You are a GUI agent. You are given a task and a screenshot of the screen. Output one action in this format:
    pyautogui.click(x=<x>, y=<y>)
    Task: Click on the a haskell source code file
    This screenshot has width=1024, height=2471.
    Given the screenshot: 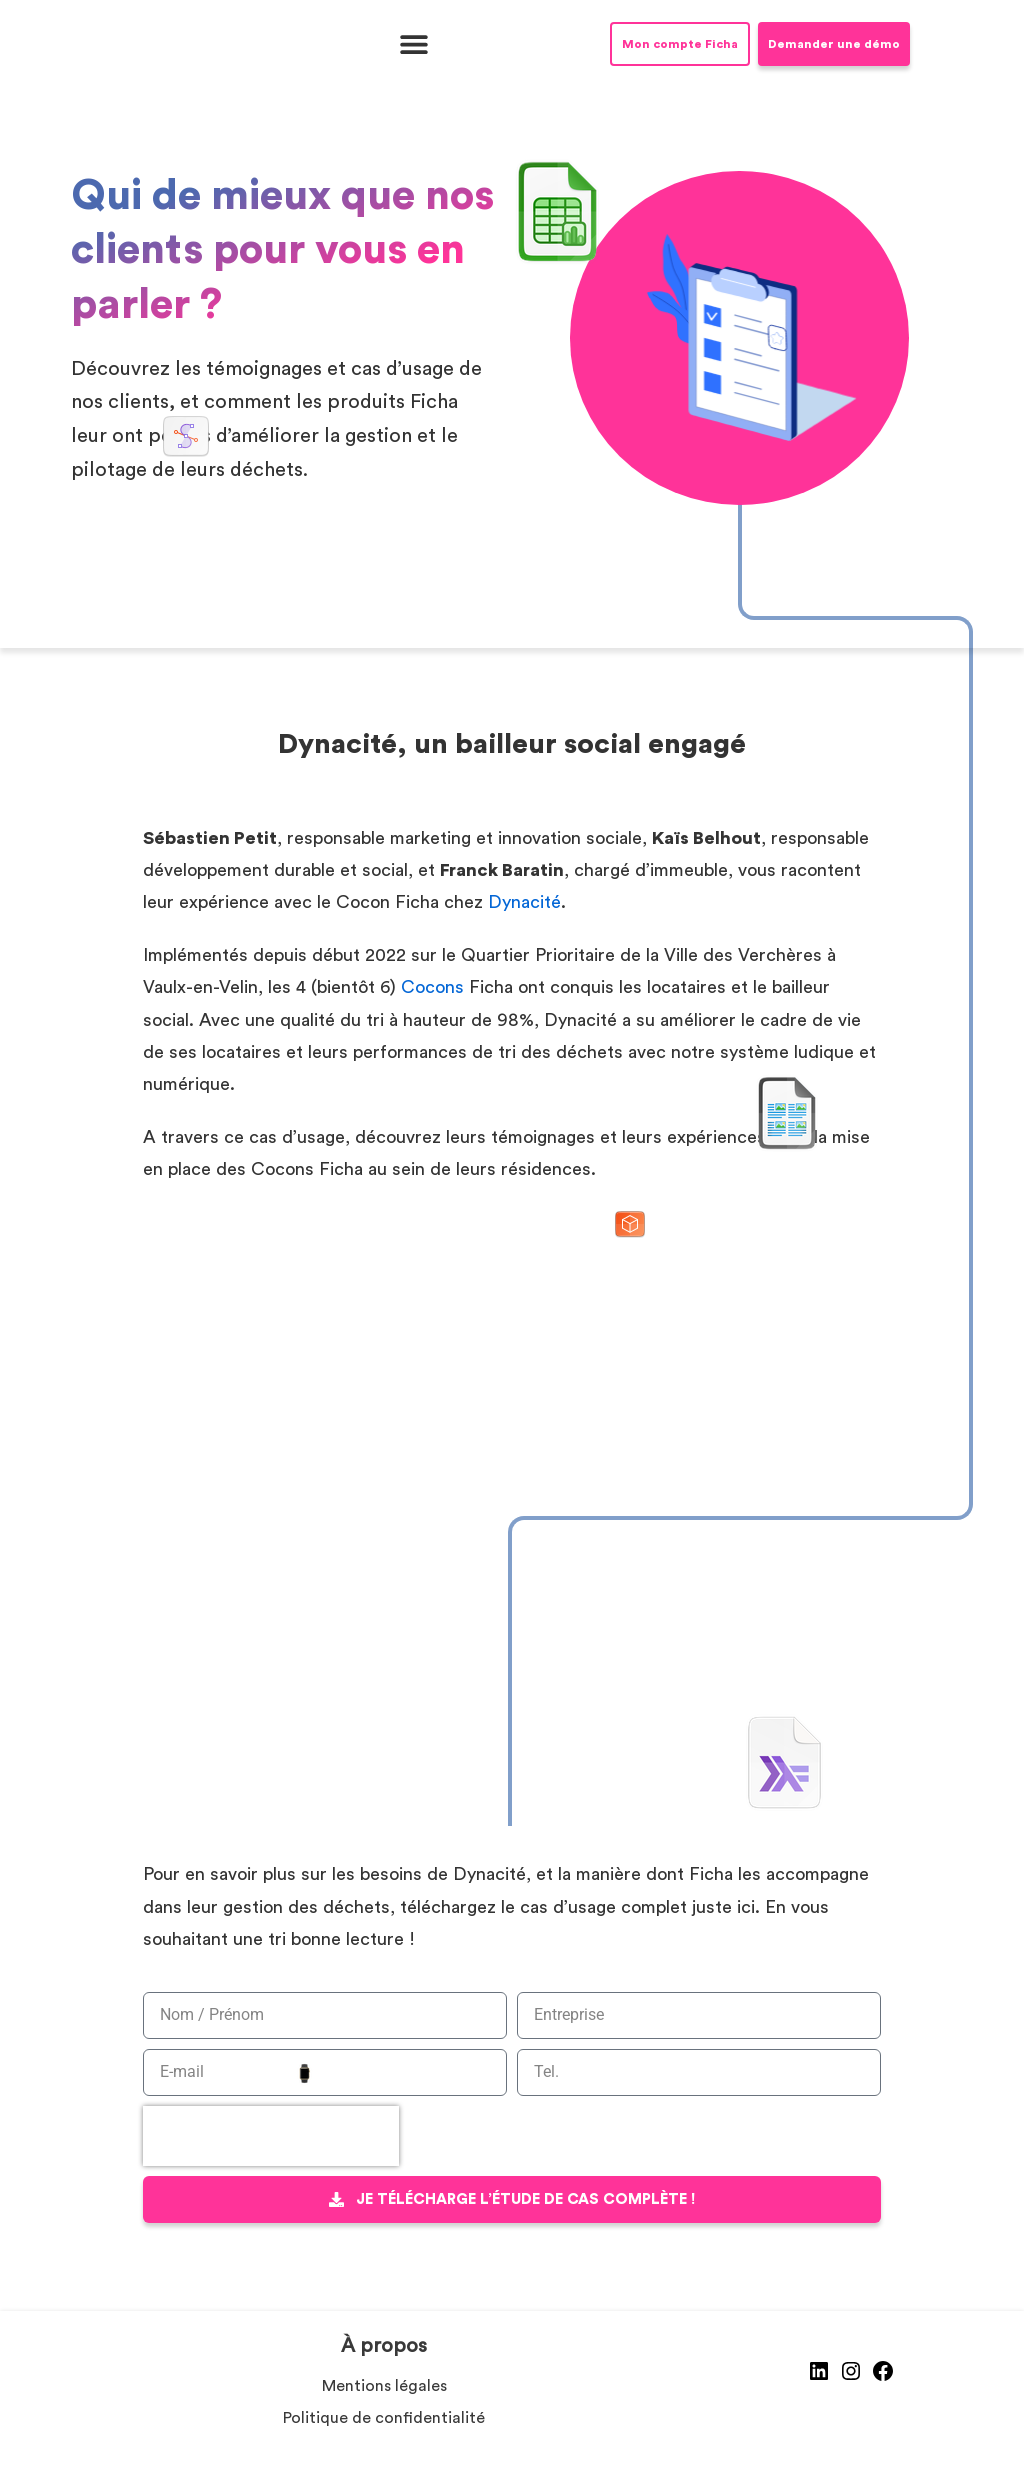 What is the action you would take?
    pyautogui.click(x=784, y=1762)
    